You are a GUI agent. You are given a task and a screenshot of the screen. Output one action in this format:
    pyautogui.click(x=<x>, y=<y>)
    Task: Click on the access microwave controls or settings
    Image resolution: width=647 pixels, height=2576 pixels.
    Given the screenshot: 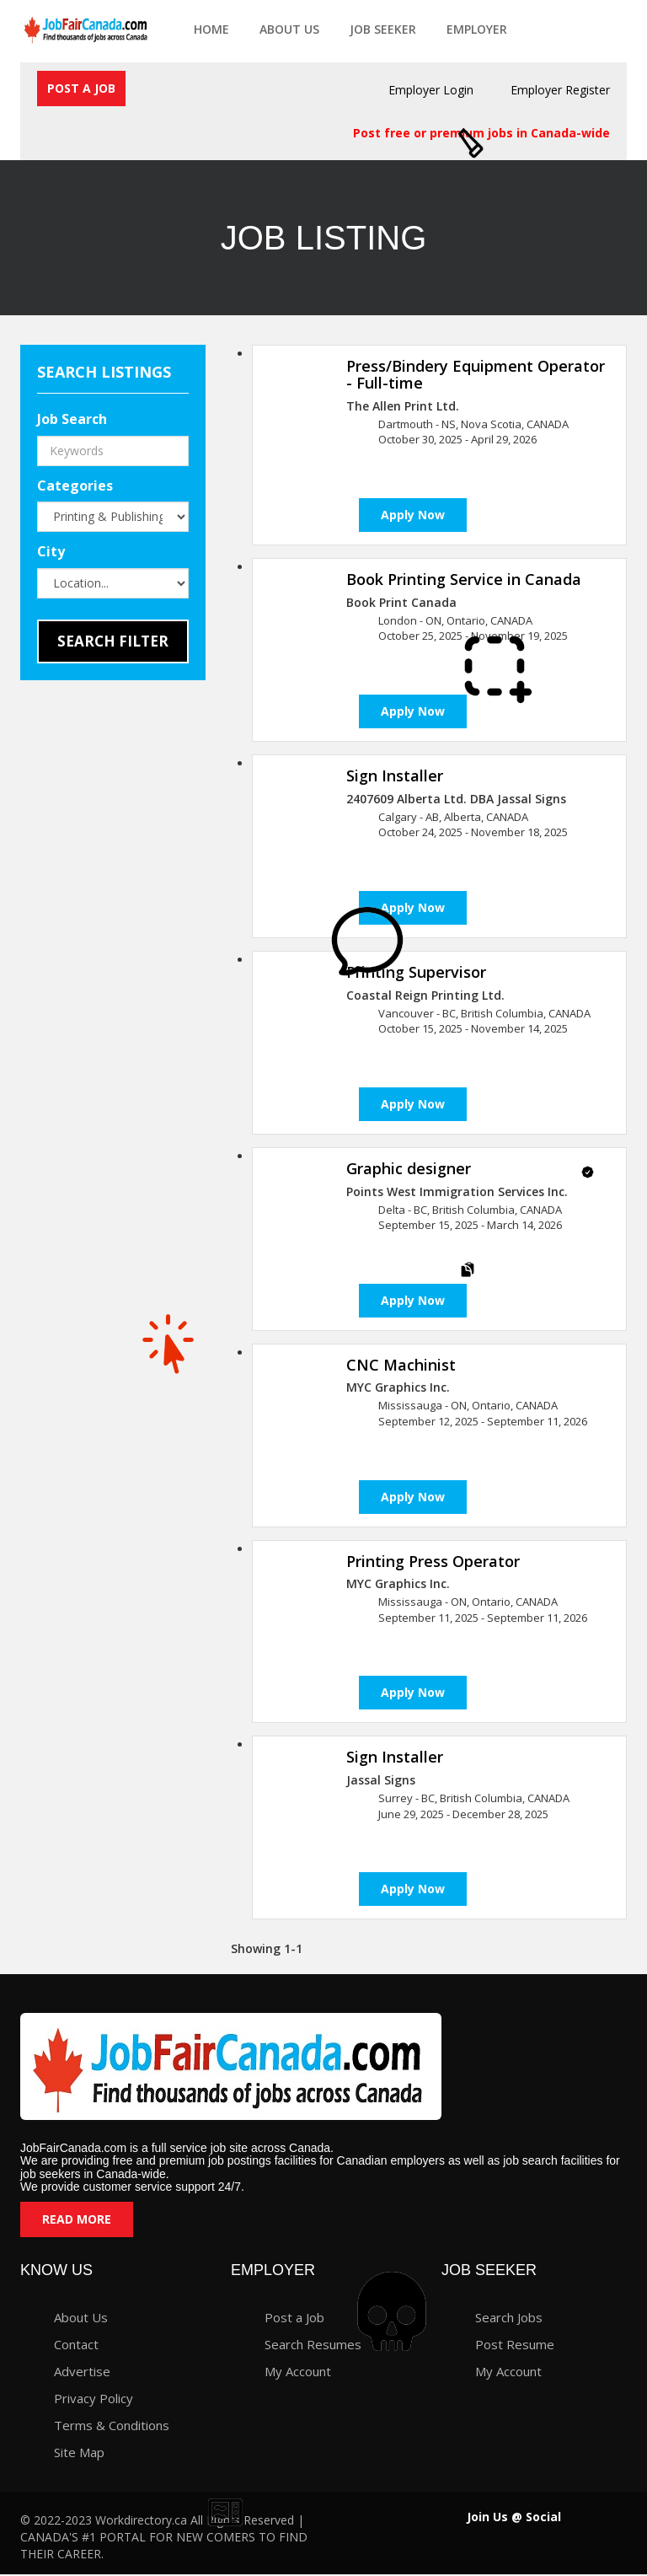 What is the action you would take?
    pyautogui.click(x=225, y=2512)
    